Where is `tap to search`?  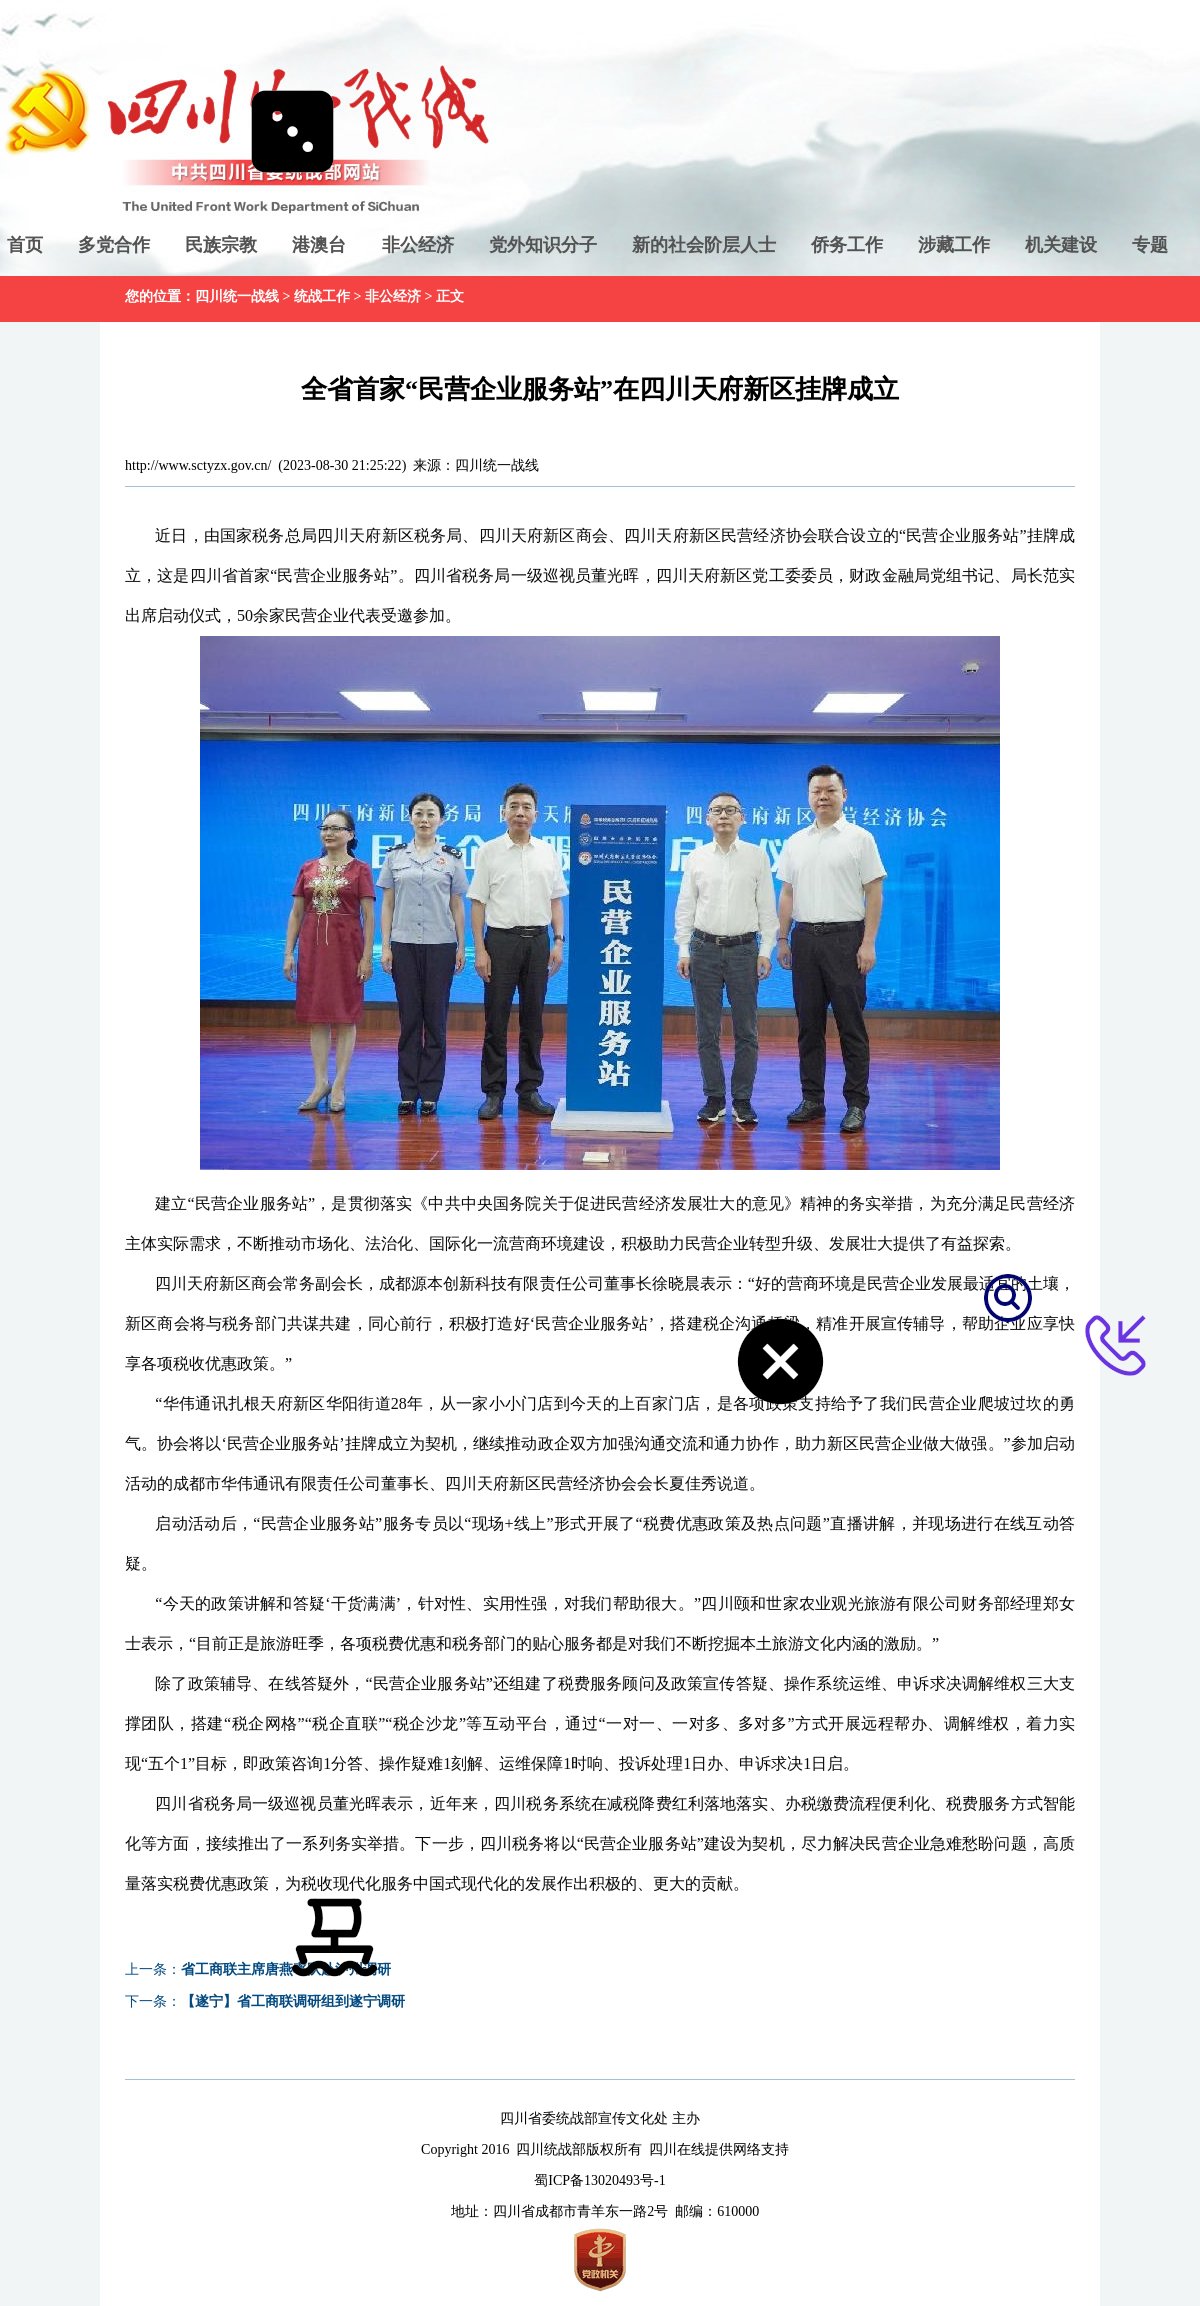
tap to search is located at coordinates (1008, 1298).